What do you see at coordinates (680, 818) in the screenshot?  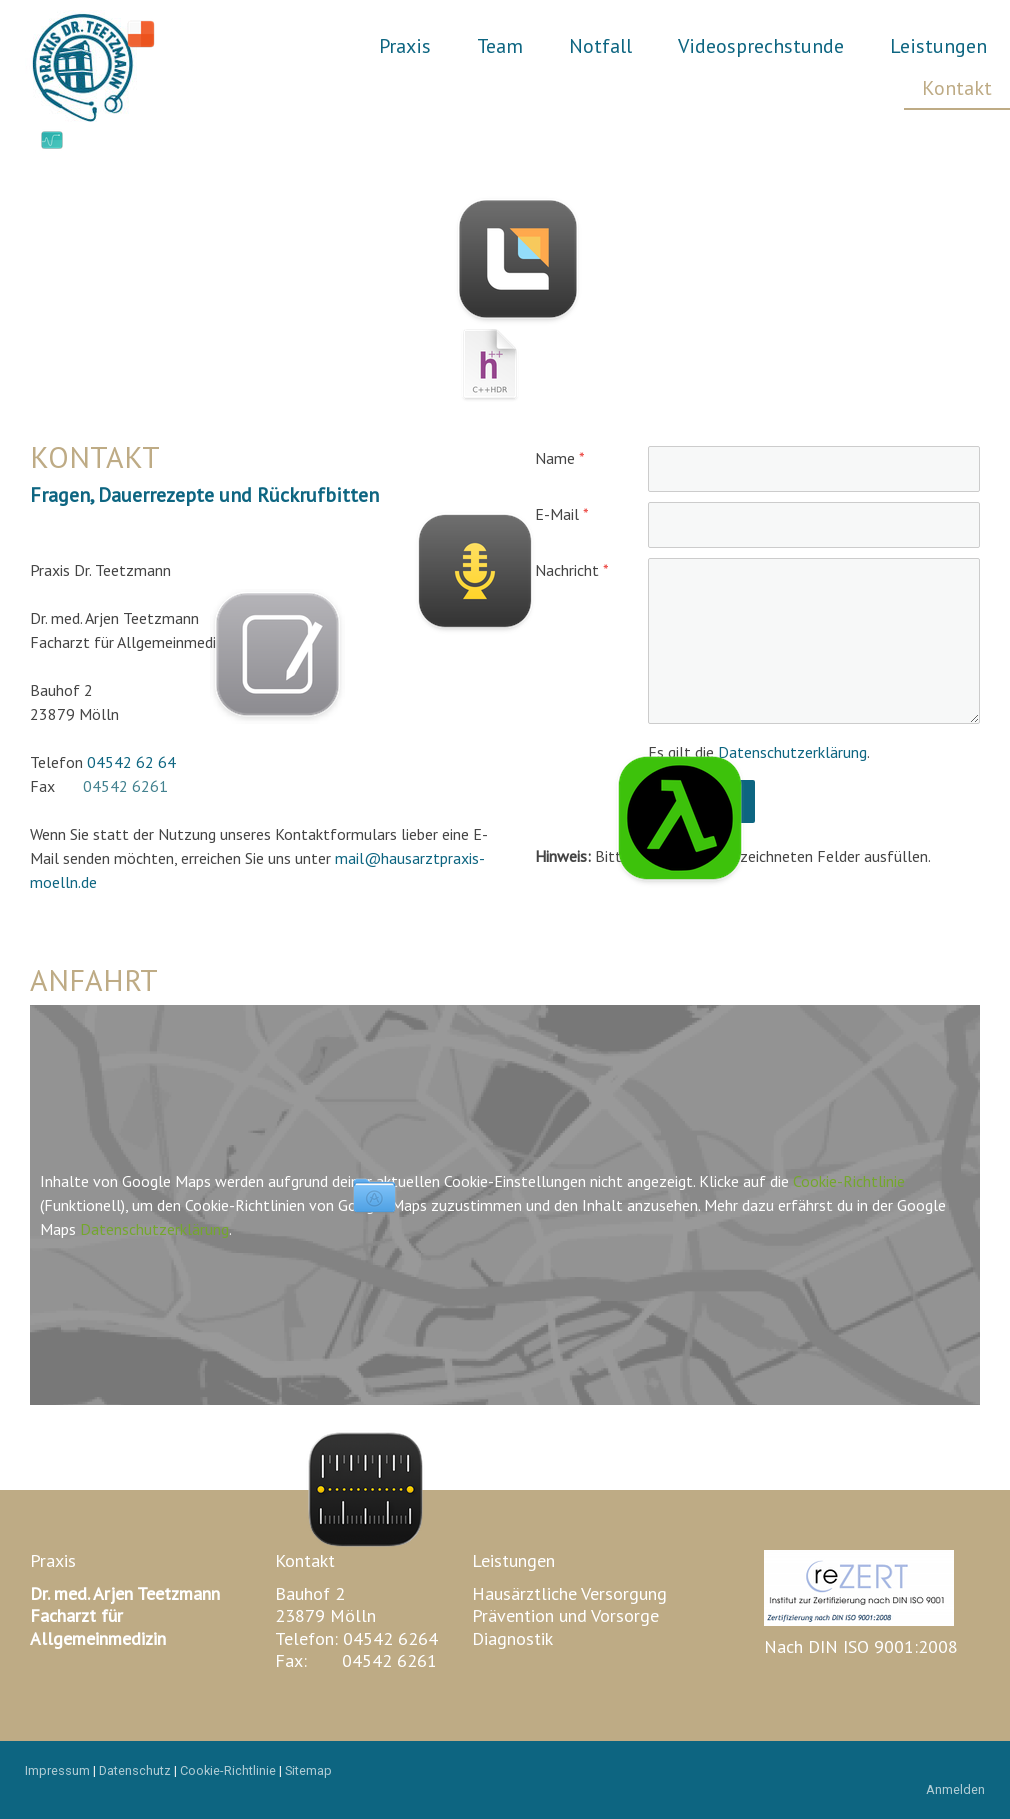 I see `launch half-life: opposing force game` at bounding box center [680, 818].